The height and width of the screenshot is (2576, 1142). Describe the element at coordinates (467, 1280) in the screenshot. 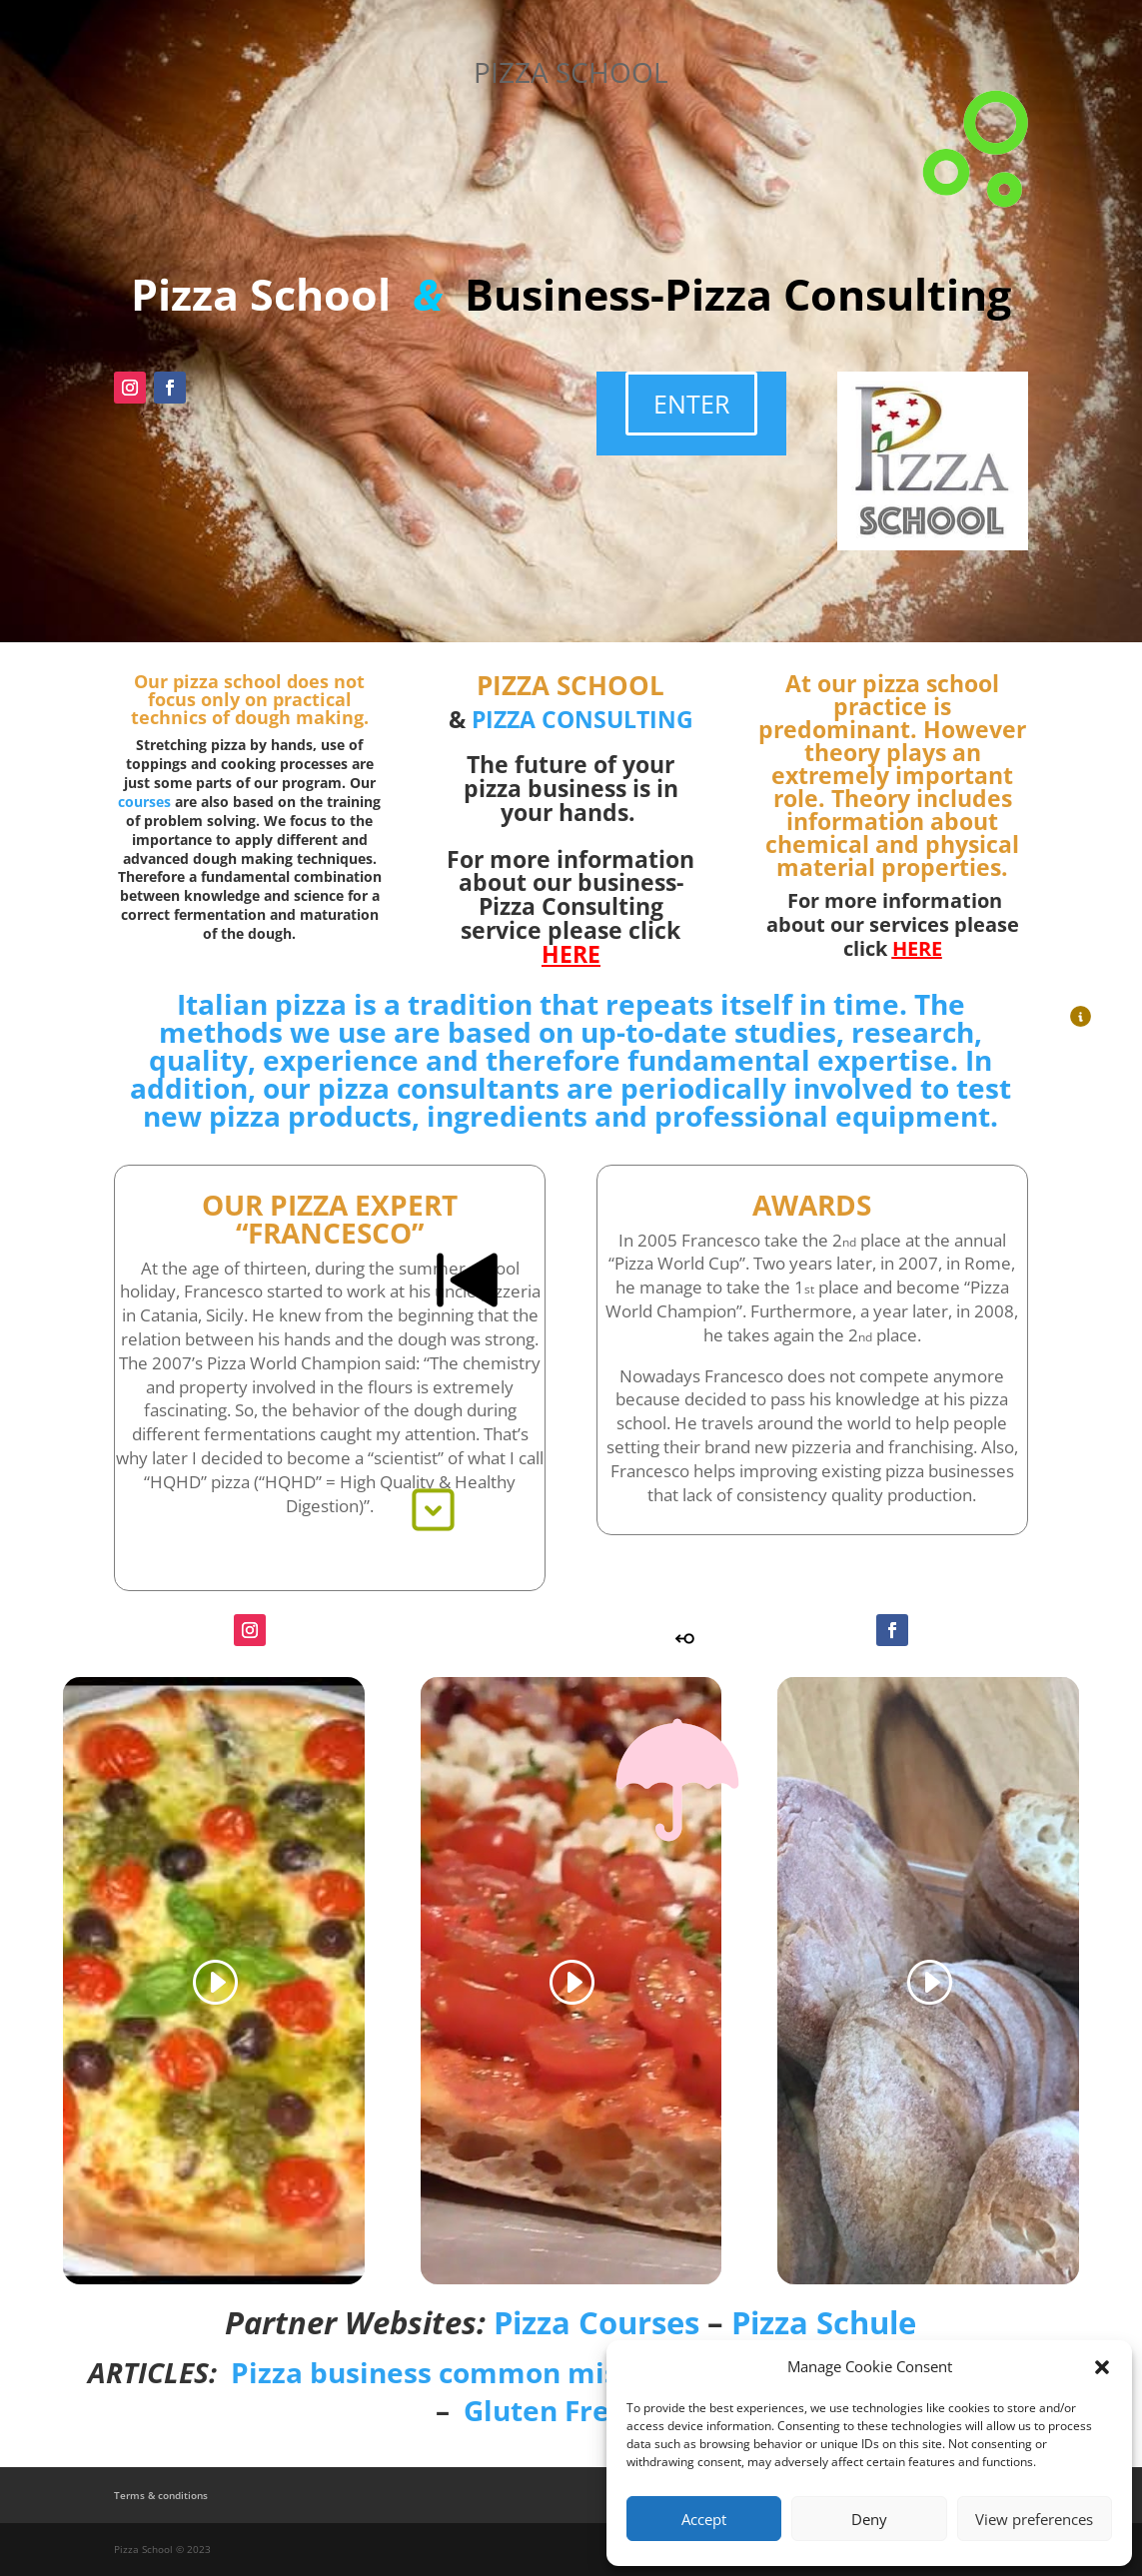

I see `skip to previous track` at that location.